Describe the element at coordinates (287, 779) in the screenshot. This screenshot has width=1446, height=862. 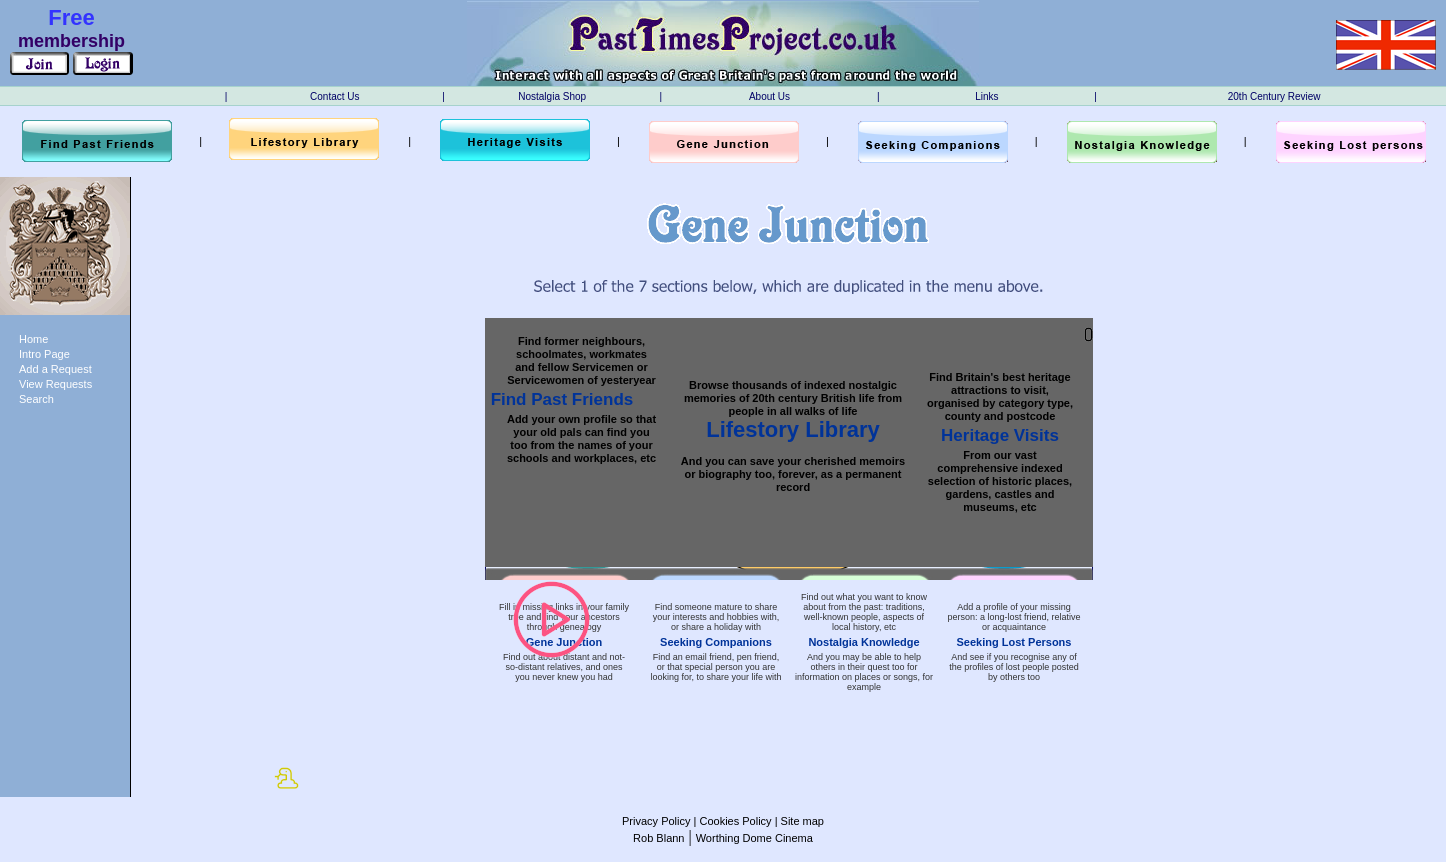
I see `python file or python language indicator` at that location.